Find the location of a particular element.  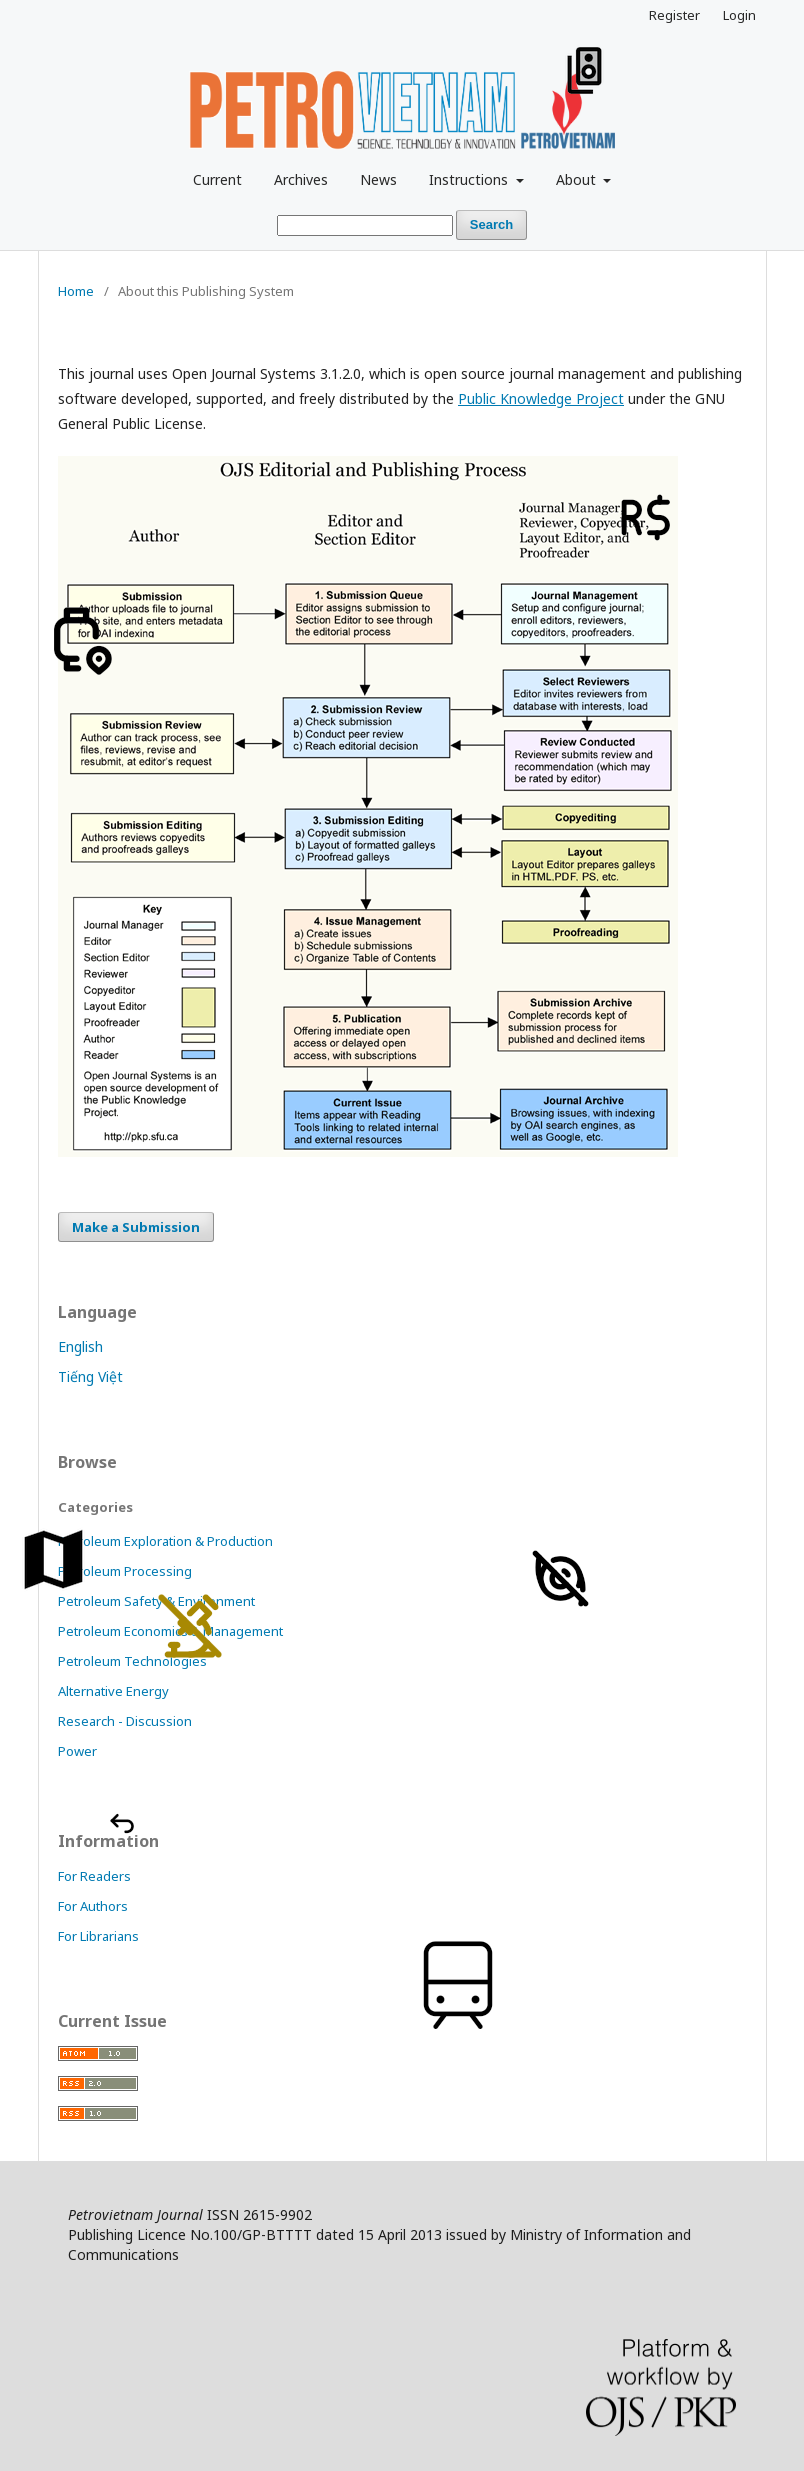

undo the last action is located at coordinates (121, 1823).